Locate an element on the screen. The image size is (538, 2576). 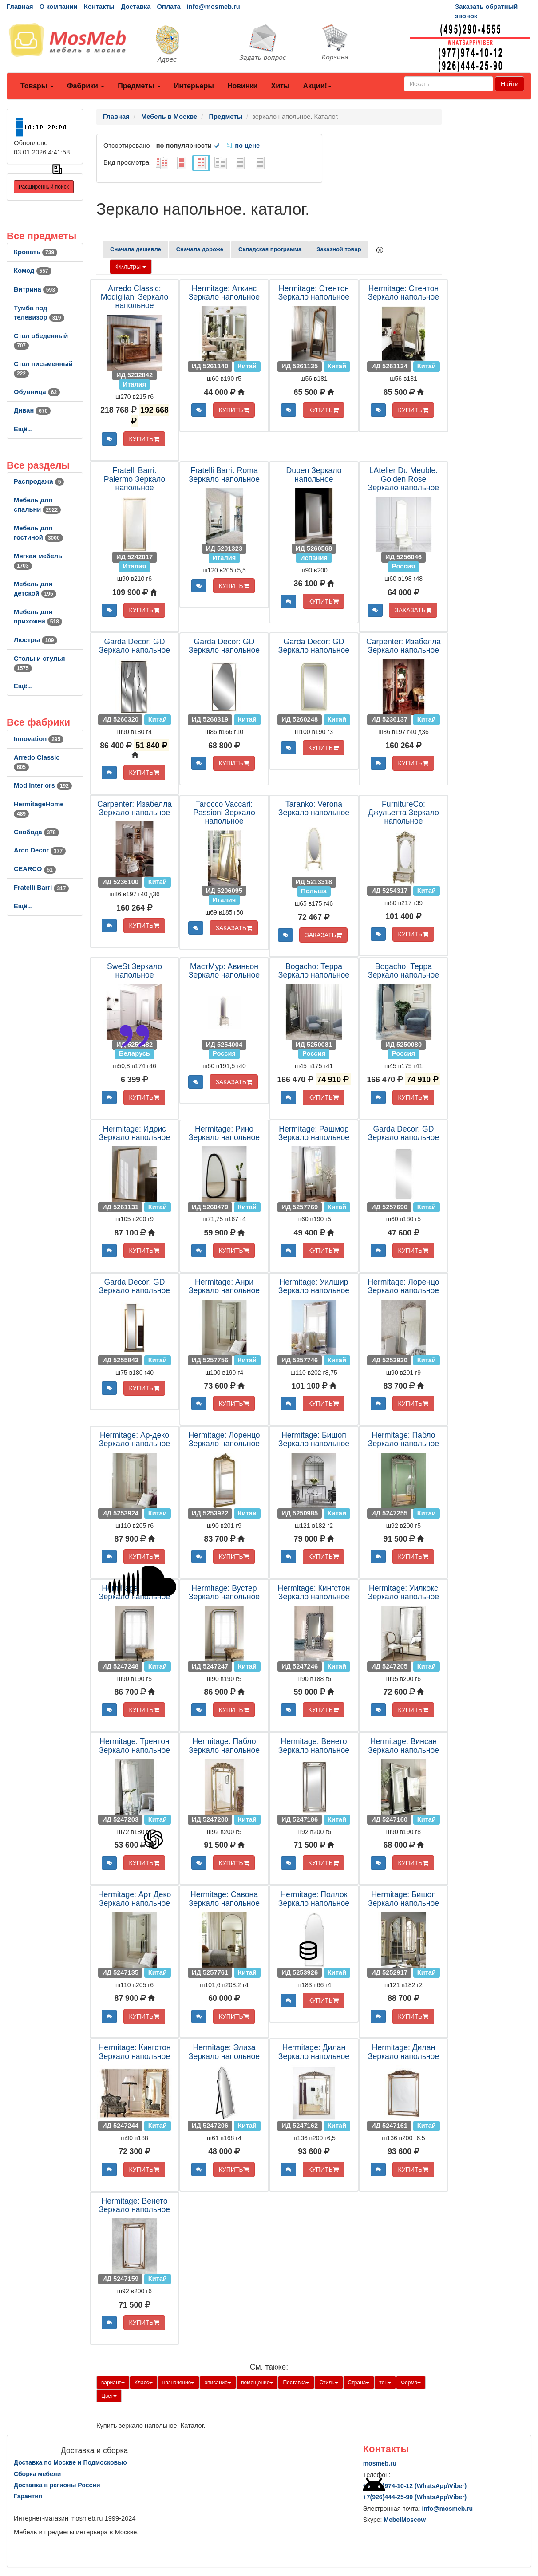
open OpenAI or ChatGPT app is located at coordinates (153, 1839).